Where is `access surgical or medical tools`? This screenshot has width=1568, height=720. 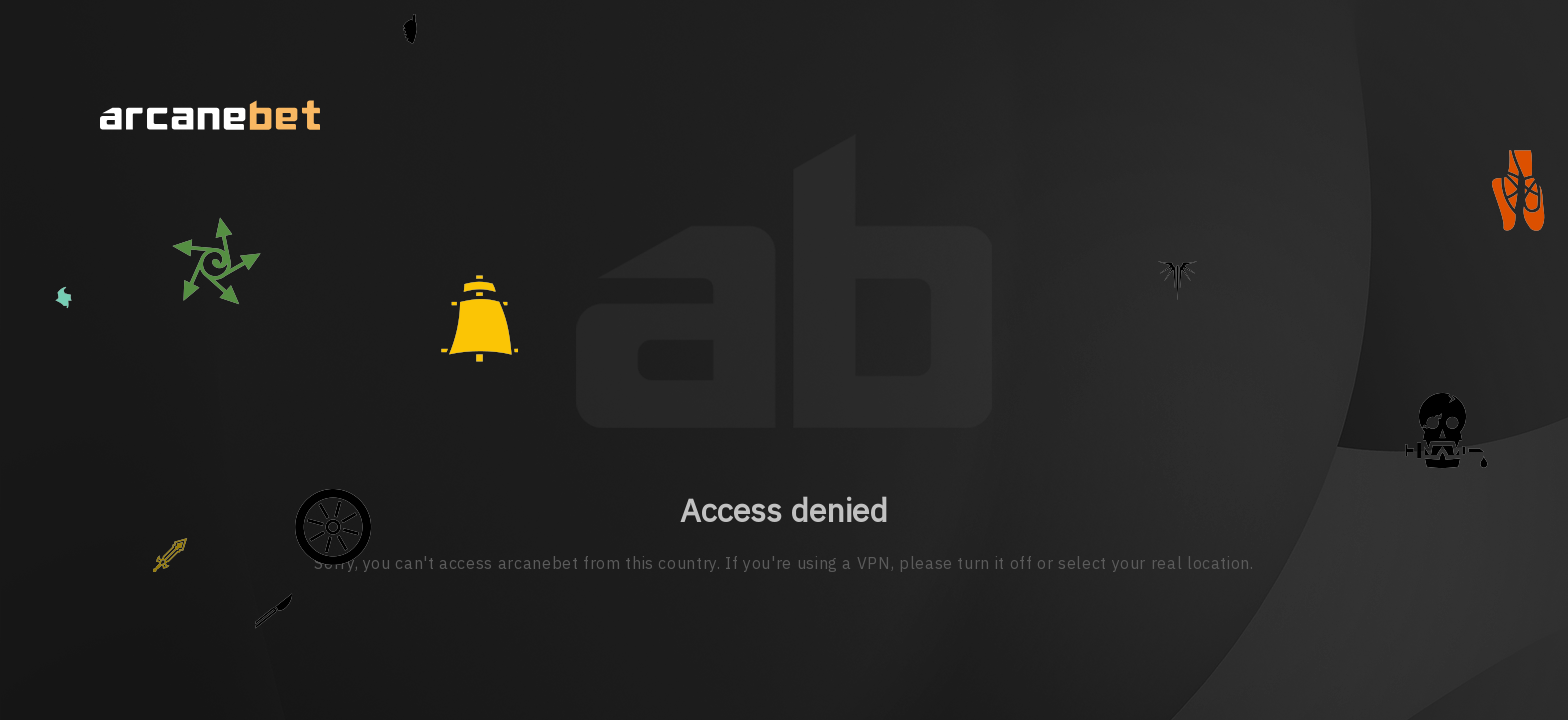 access surgical or medical tools is located at coordinates (274, 612).